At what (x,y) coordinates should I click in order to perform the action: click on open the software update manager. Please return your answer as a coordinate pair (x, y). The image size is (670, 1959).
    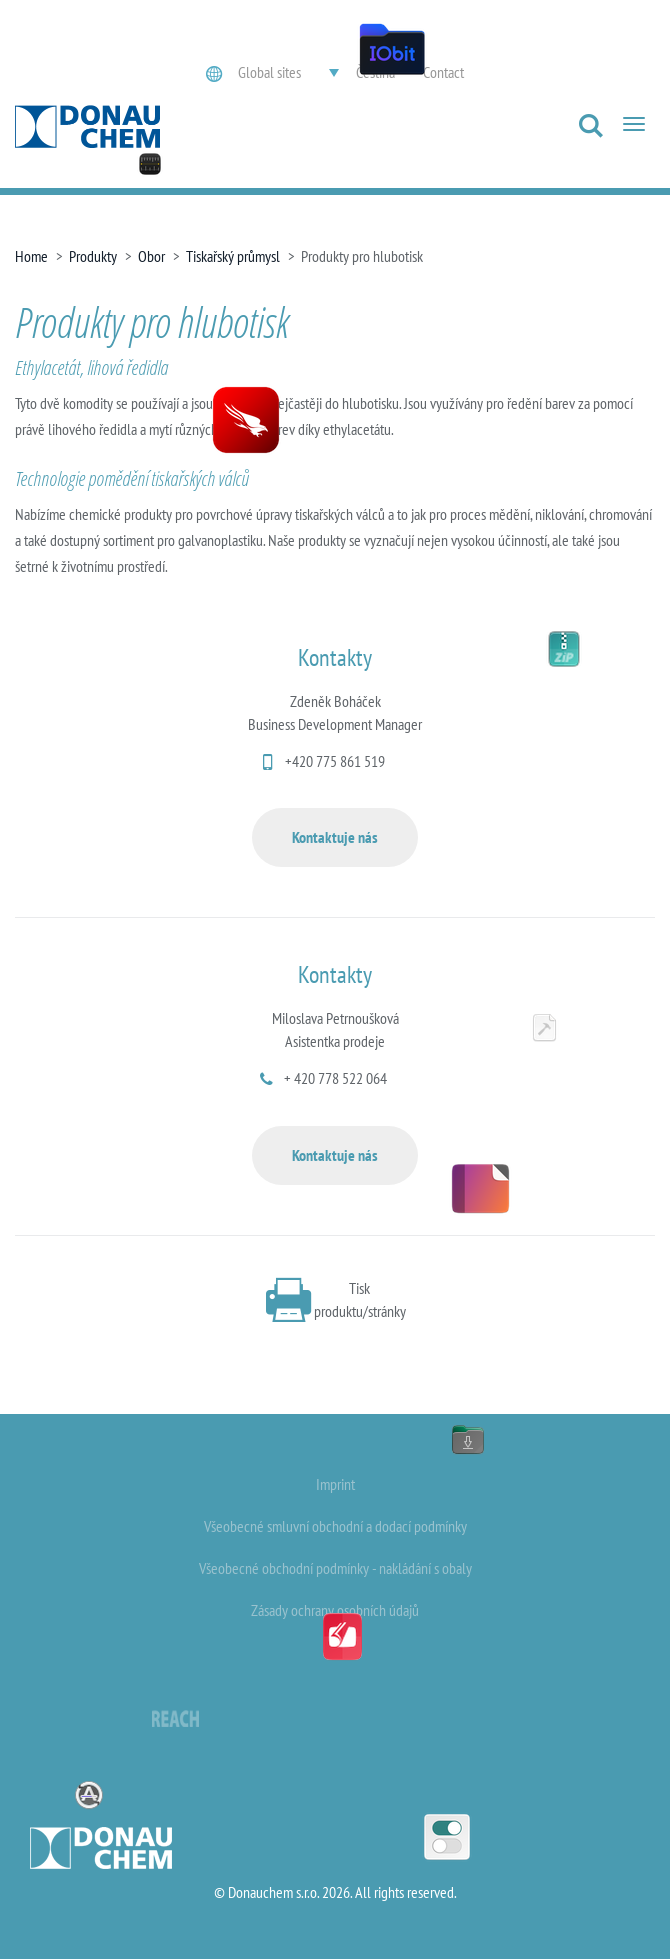
    Looking at the image, I should click on (89, 1795).